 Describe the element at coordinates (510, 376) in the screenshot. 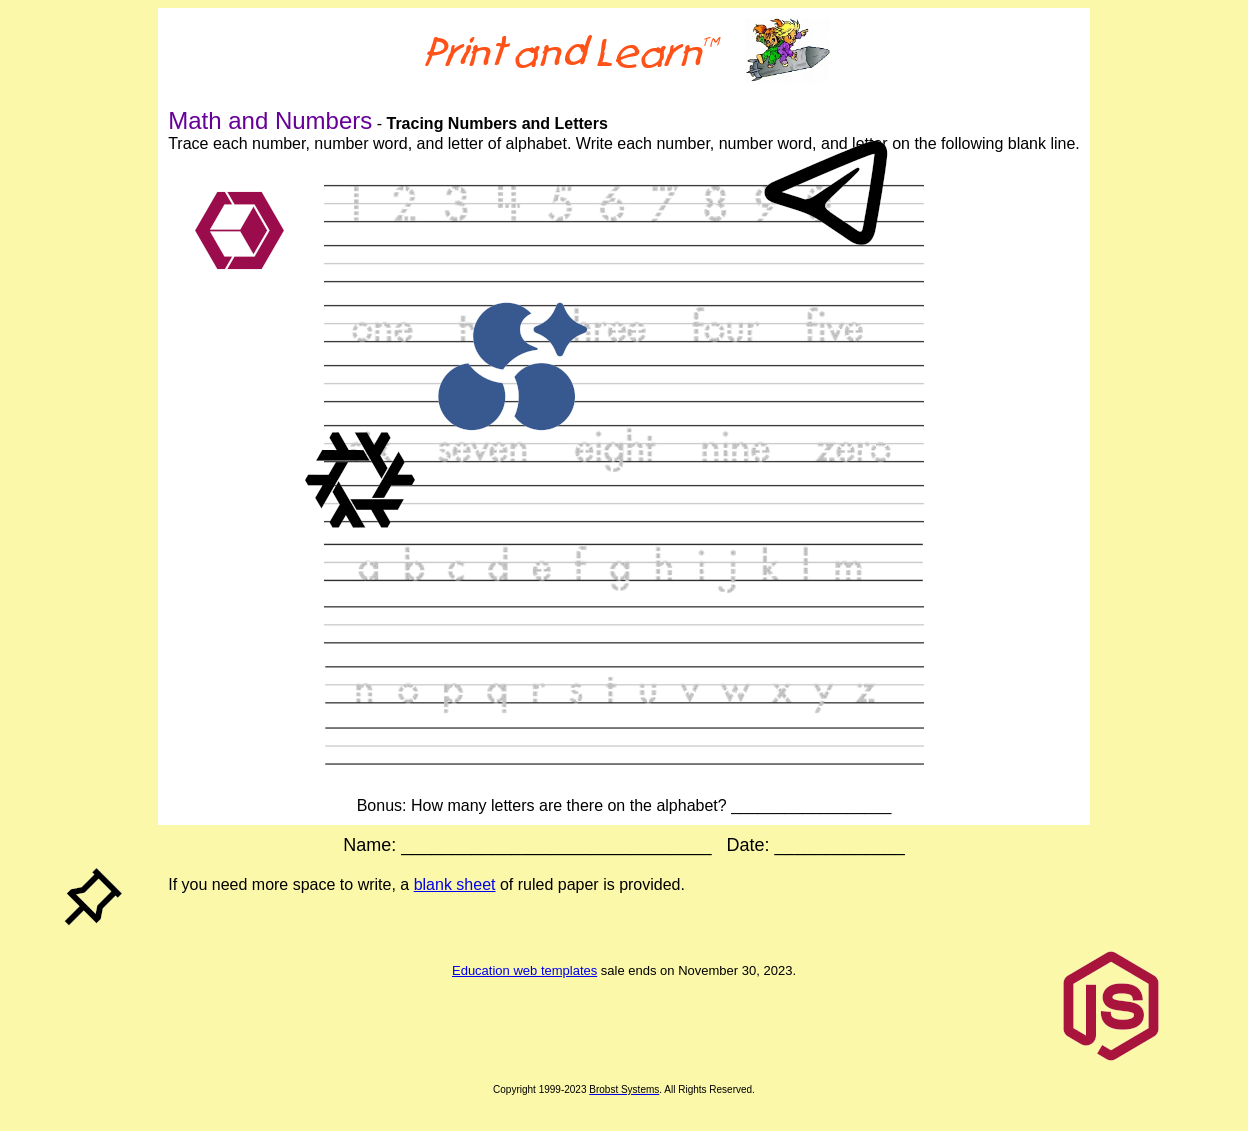

I see `apply AI-powered color filters to an image` at that location.